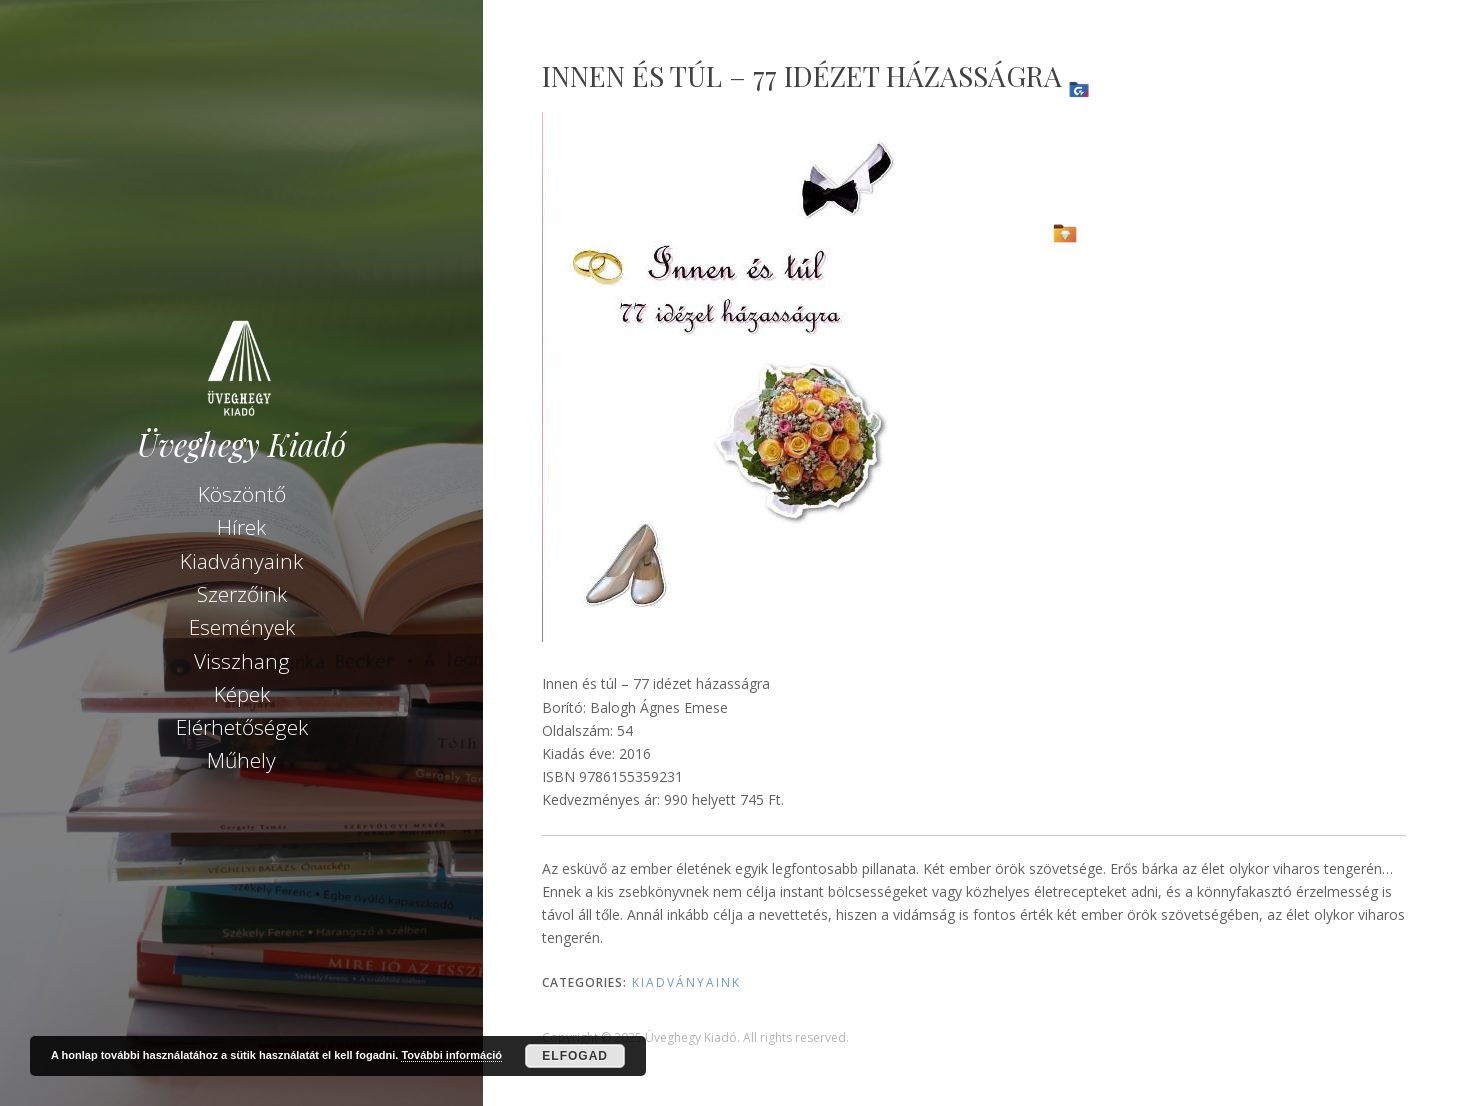  What do you see at coordinates (1079, 90) in the screenshot?
I see `open gigabyte files or software folder` at bounding box center [1079, 90].